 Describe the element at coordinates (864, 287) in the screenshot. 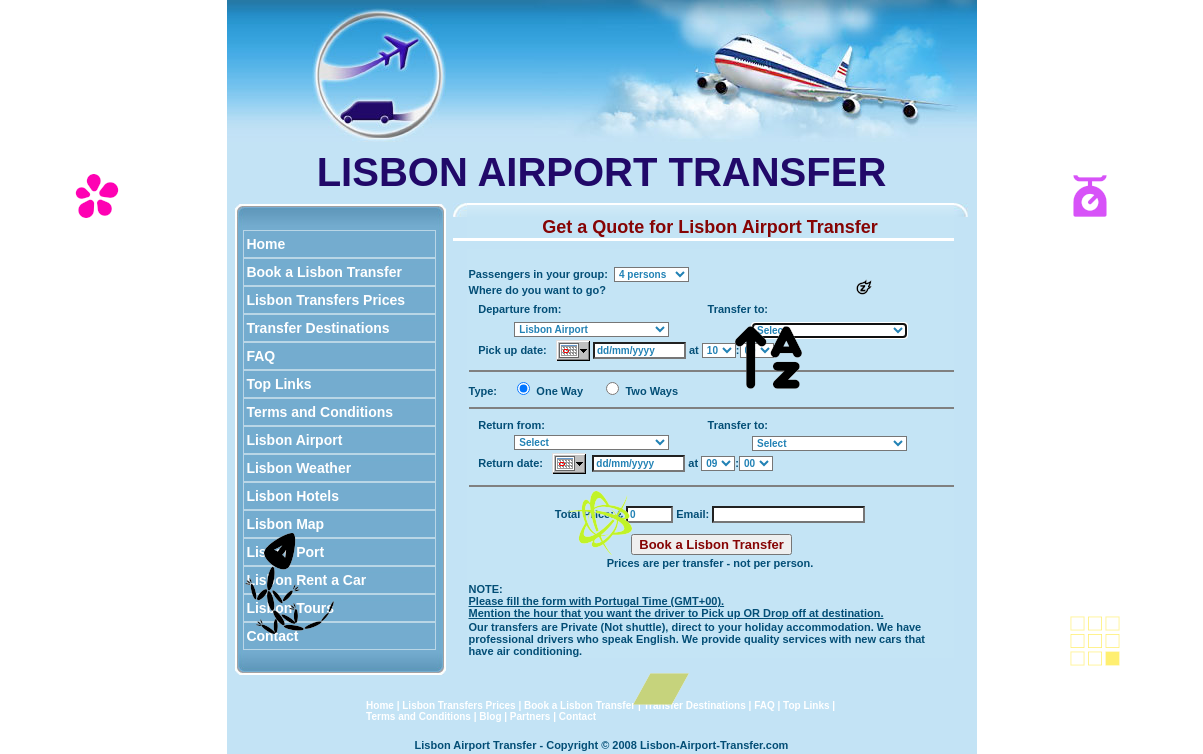

I see `link to zcool profile or portfolio` at that location.